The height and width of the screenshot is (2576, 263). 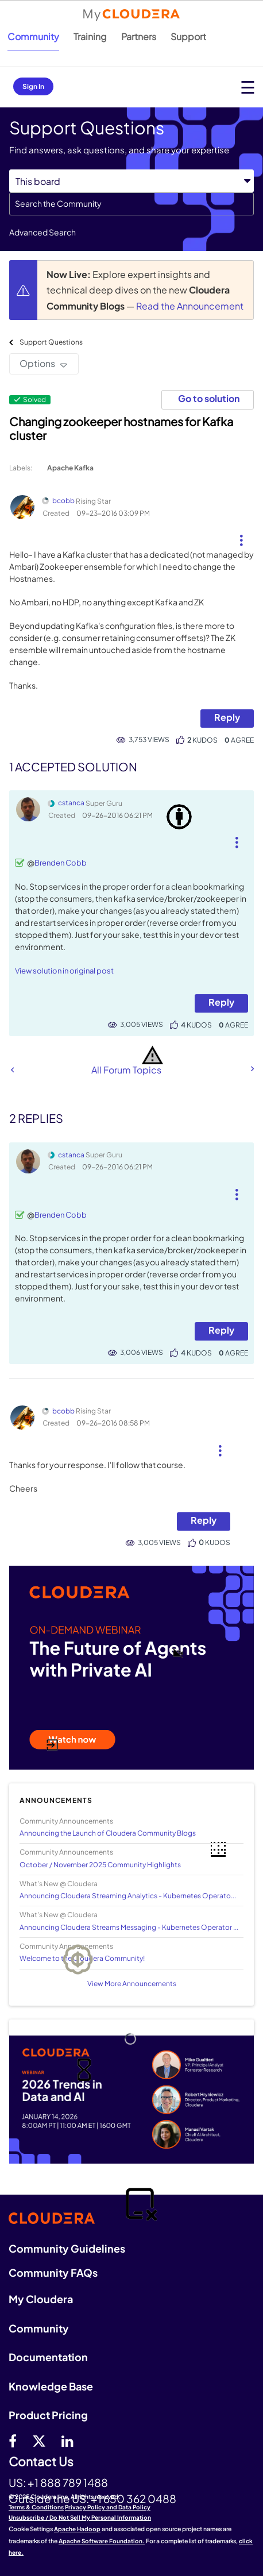 I want to click on view cent-based pricing or rewards, so click(x=78, y=1959).